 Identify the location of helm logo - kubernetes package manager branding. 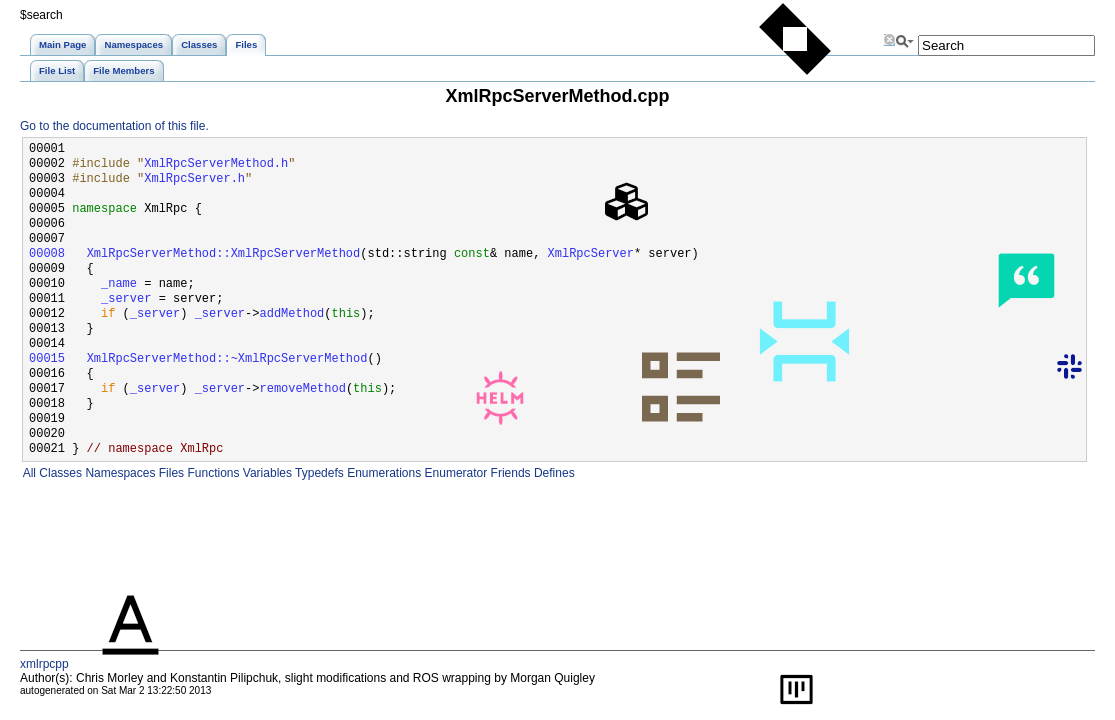
(500, 398).